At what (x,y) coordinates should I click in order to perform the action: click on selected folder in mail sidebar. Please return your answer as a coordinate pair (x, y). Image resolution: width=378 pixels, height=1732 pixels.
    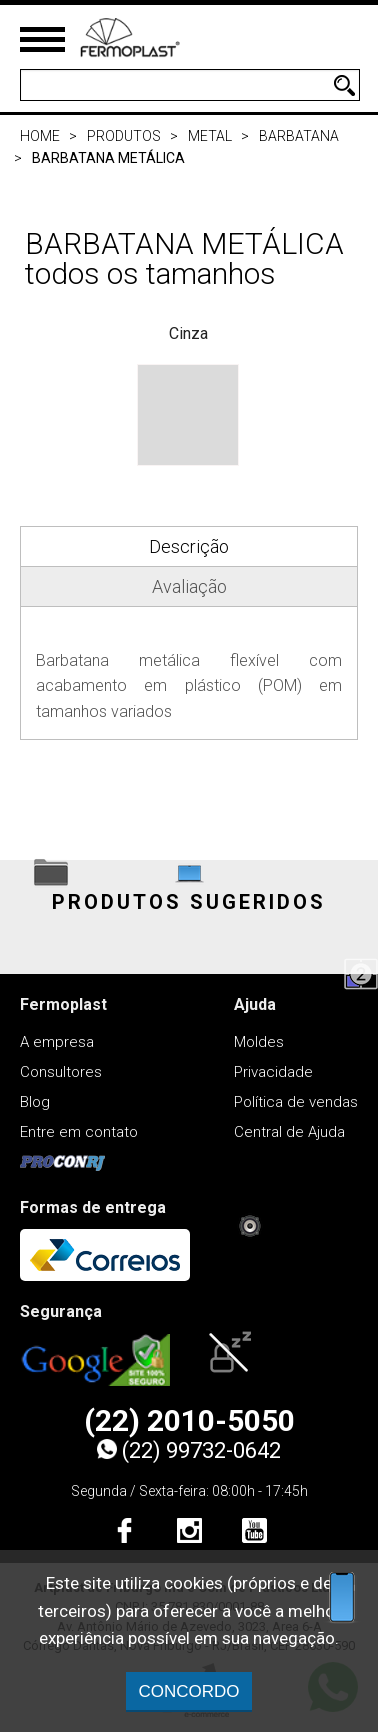
    Looking at the image, I should click on (51, 872).